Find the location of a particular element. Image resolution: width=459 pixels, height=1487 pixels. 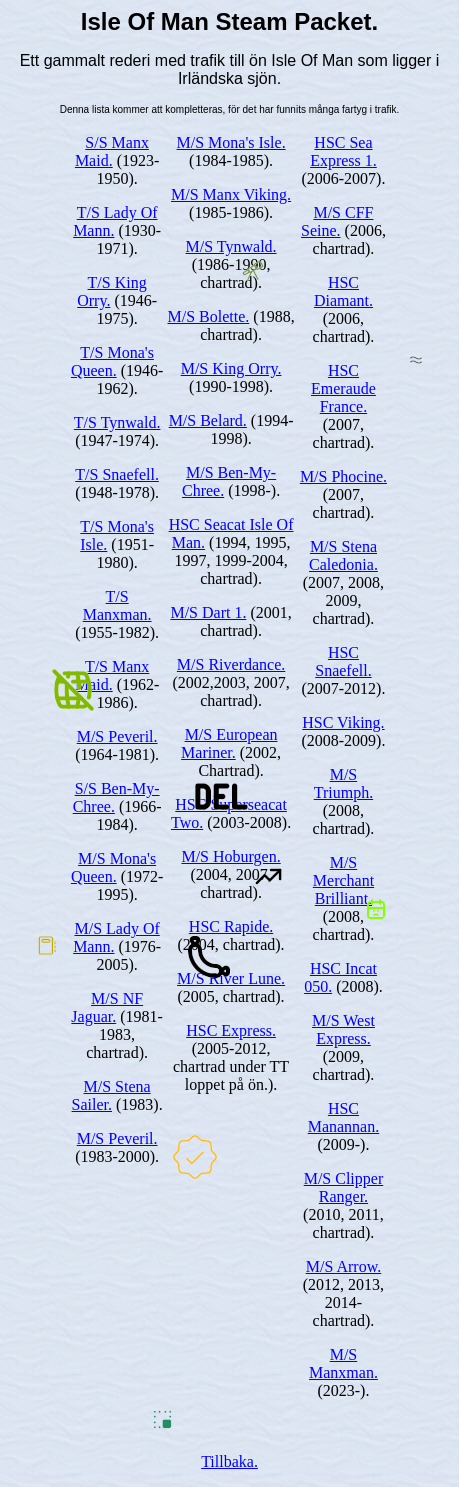

align content to bottom-right corner is located at coordinates (162, 1419).